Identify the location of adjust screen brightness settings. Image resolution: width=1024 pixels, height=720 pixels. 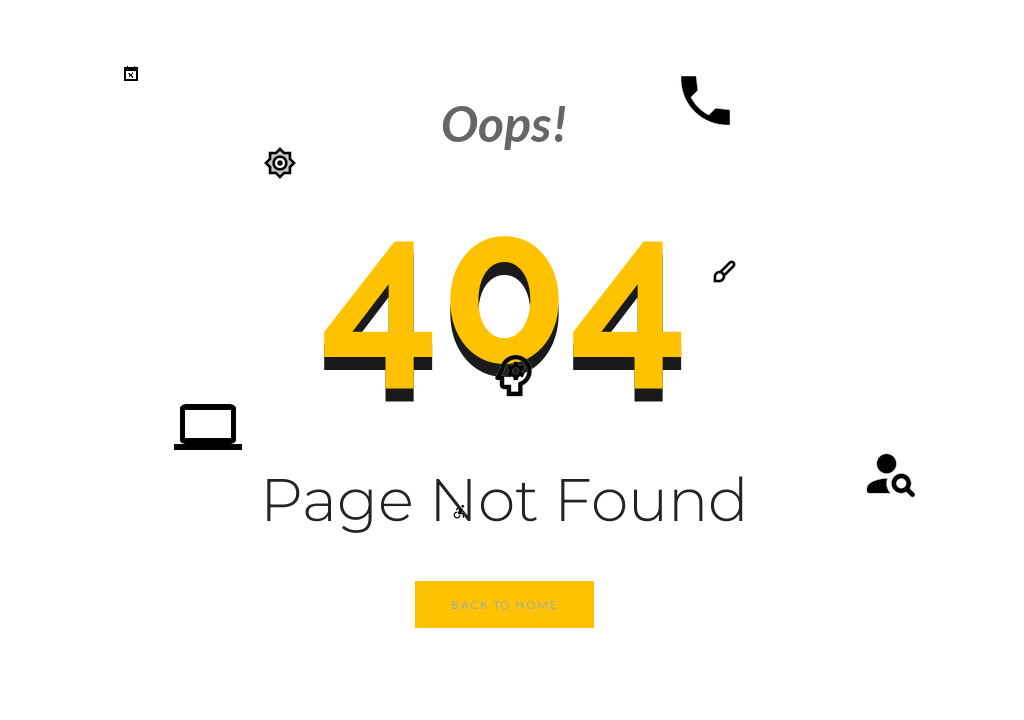
(280, 163).